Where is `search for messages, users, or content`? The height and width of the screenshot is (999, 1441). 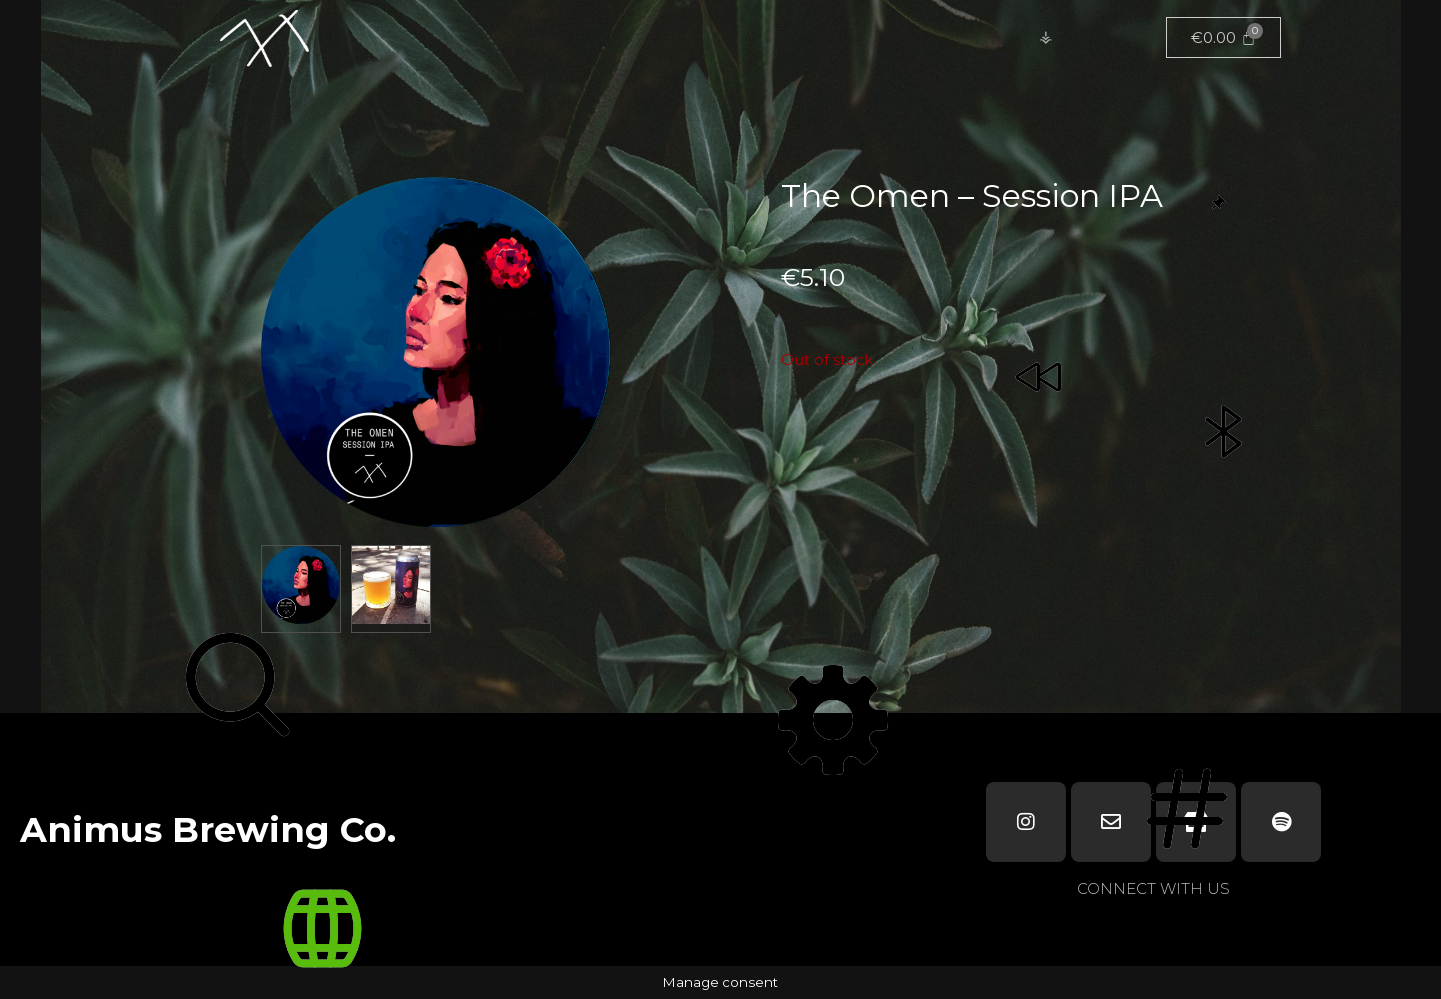 search for messages, users, or content is located at coordinates (240, 687).